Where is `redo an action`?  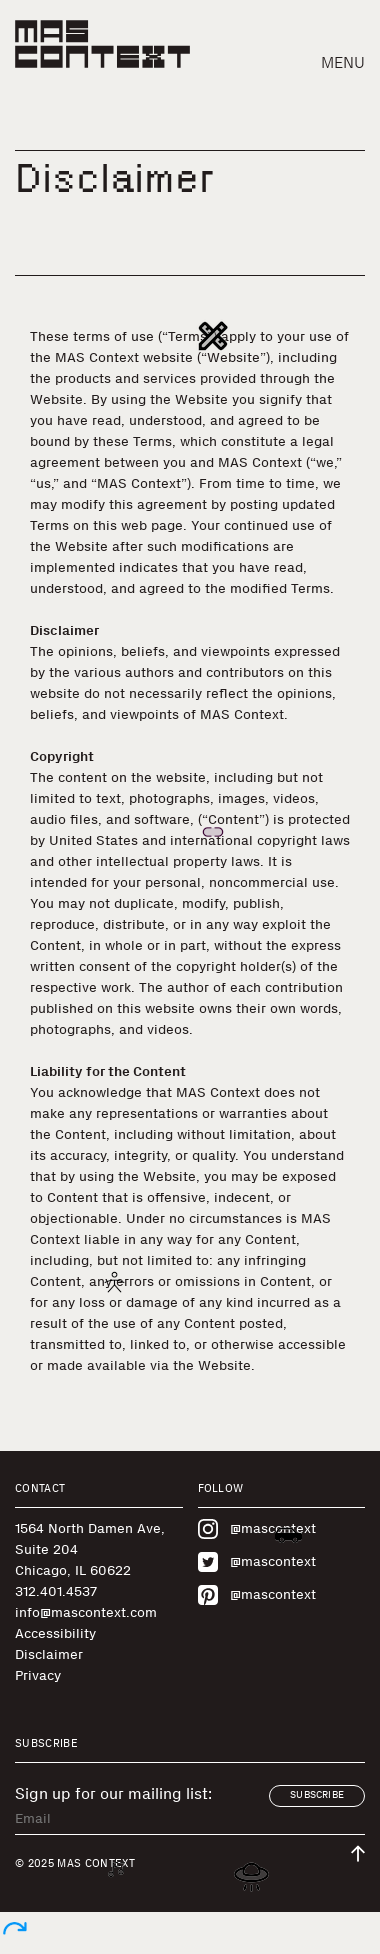 redo an action is located at coordinates (14, 1927).